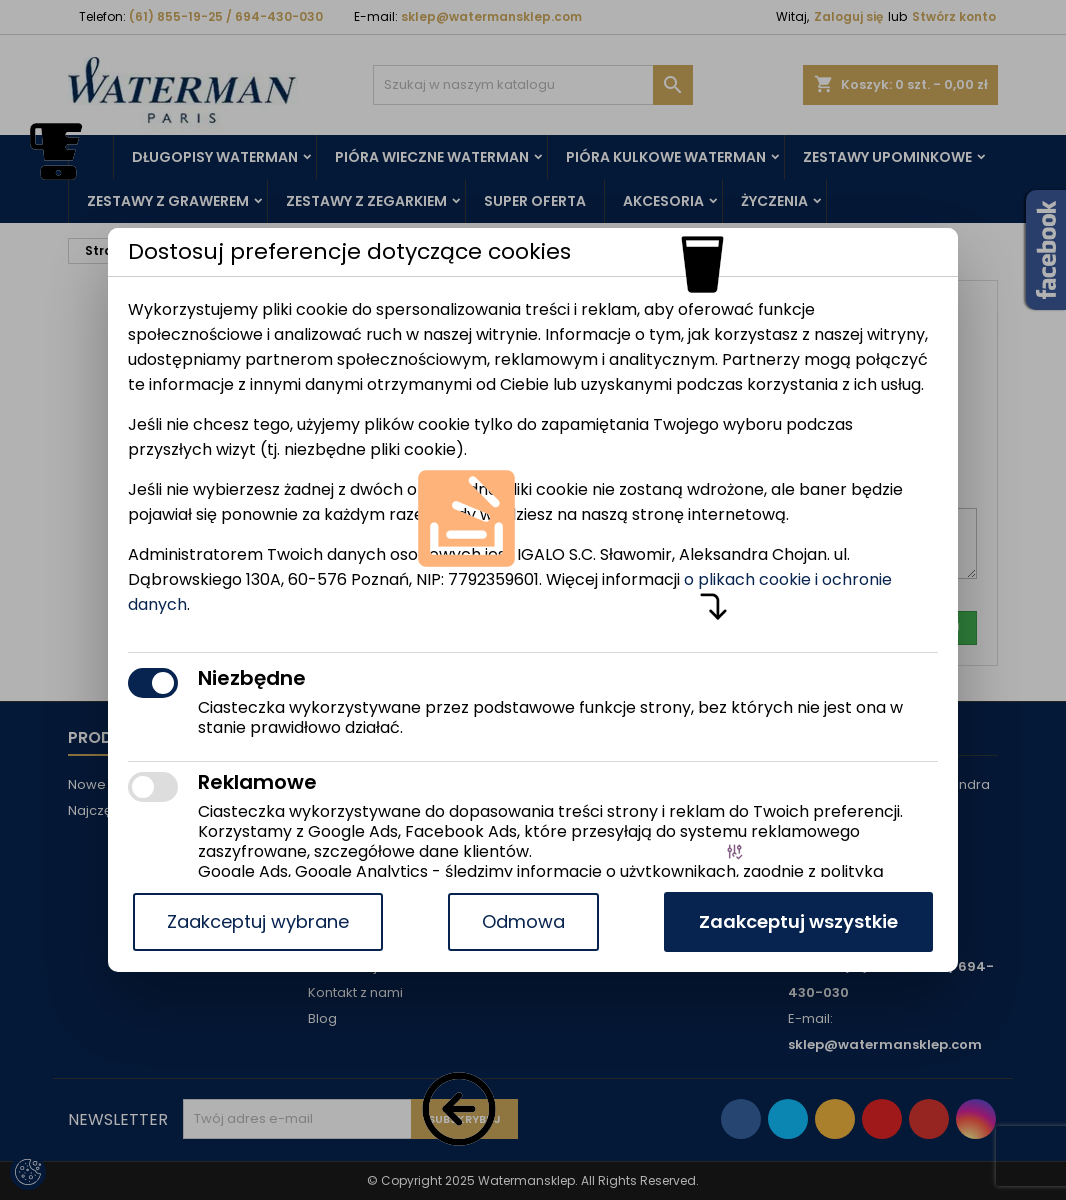  Describe the element at coordinates (702, 263) in the screenshot. I see `browse bars or pubs nearby` at that location.